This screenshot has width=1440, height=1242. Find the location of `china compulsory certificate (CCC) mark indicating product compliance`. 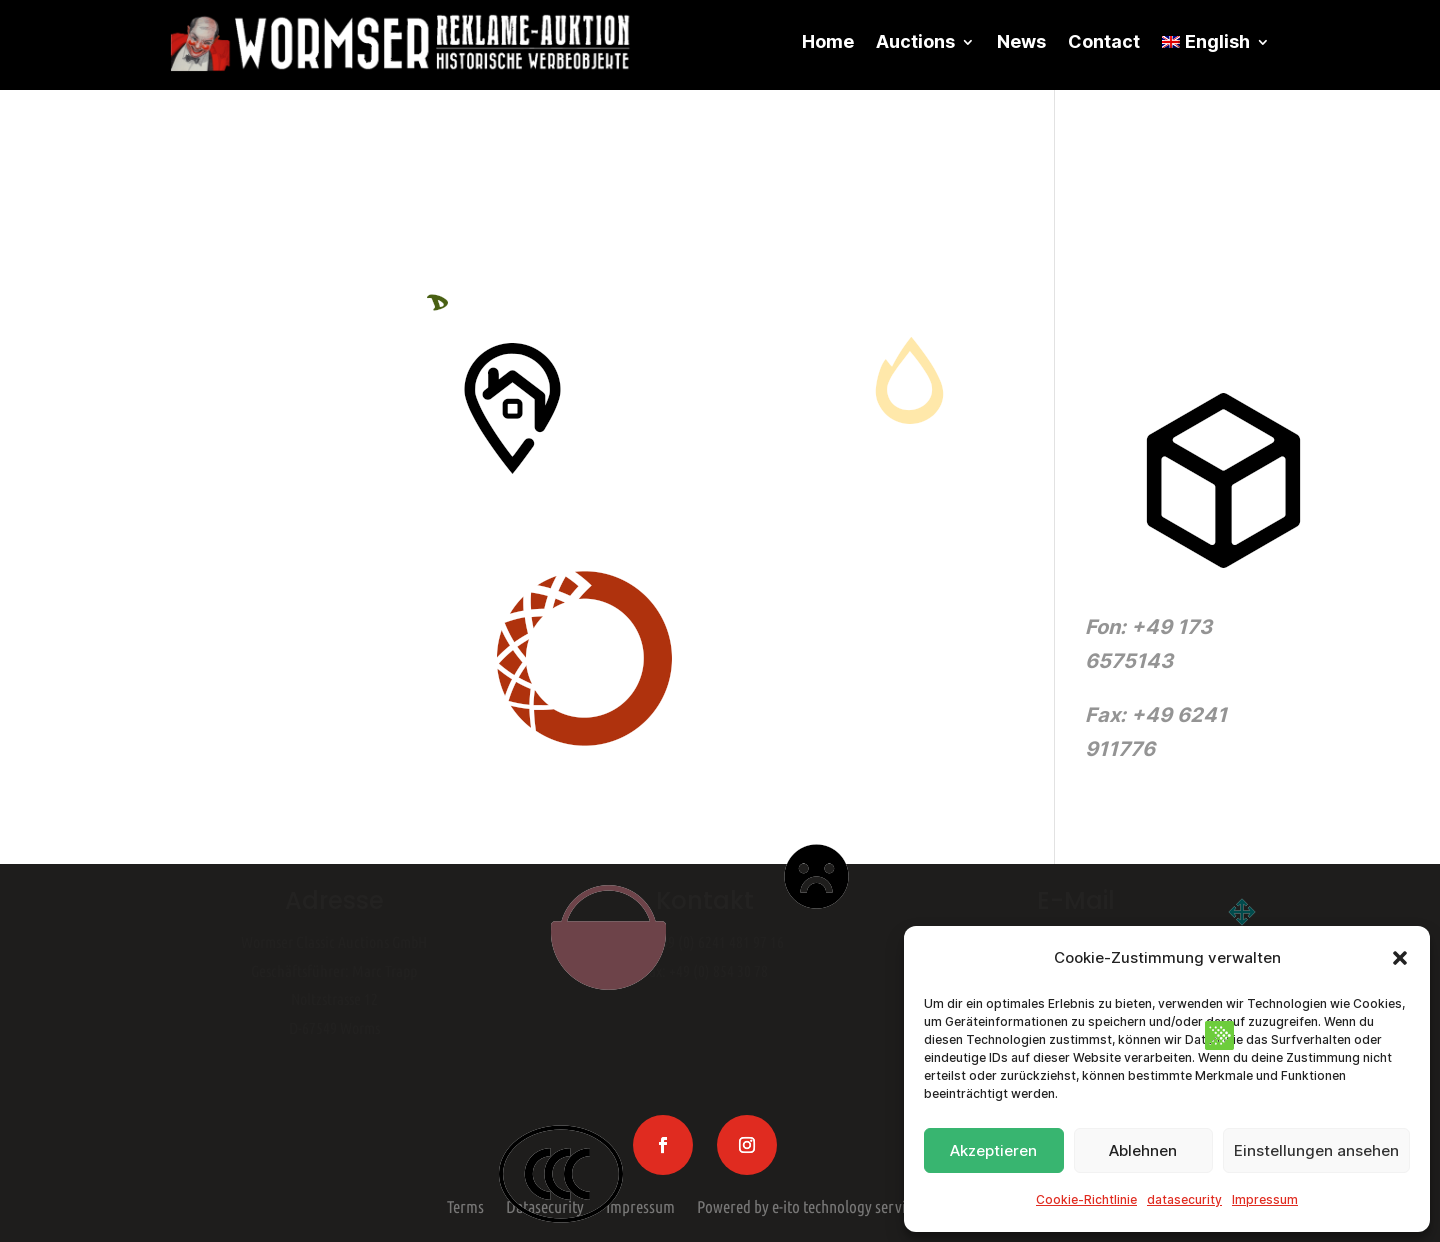

china compulsory certificate (CCC) mark indicating product compliance is located at coordinates (561, 1174).